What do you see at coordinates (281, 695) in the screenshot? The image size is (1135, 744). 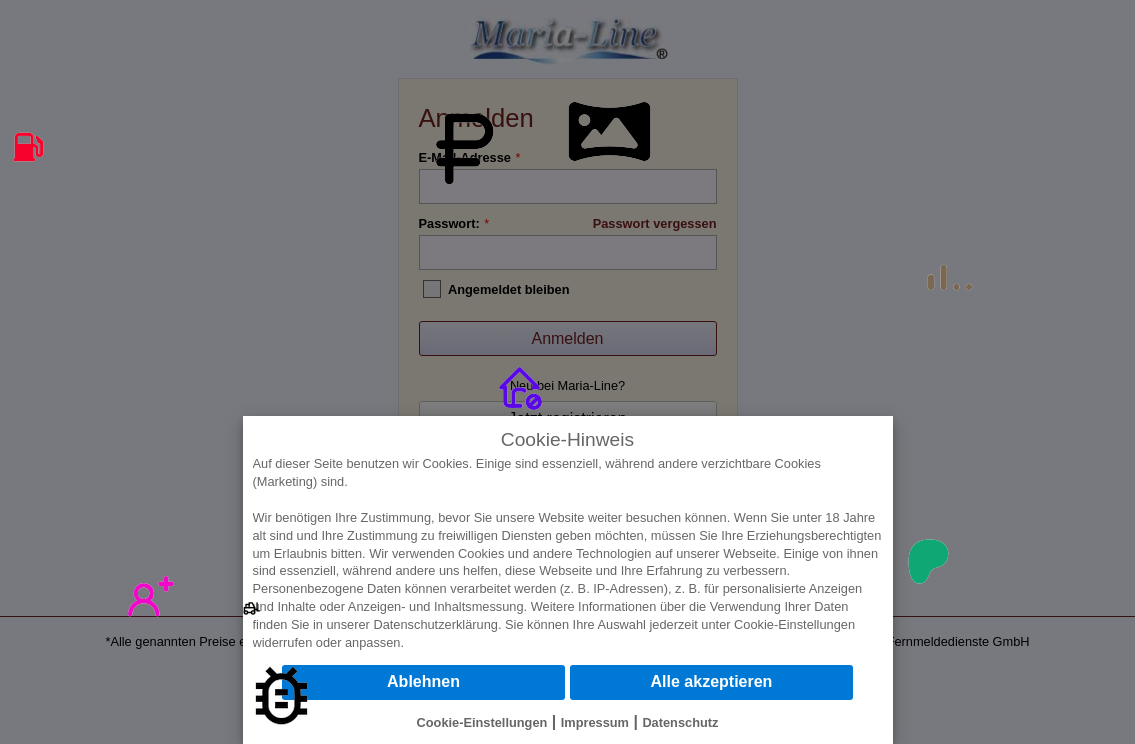 I see `report a bug or issue` at bounding box center [281, 695].